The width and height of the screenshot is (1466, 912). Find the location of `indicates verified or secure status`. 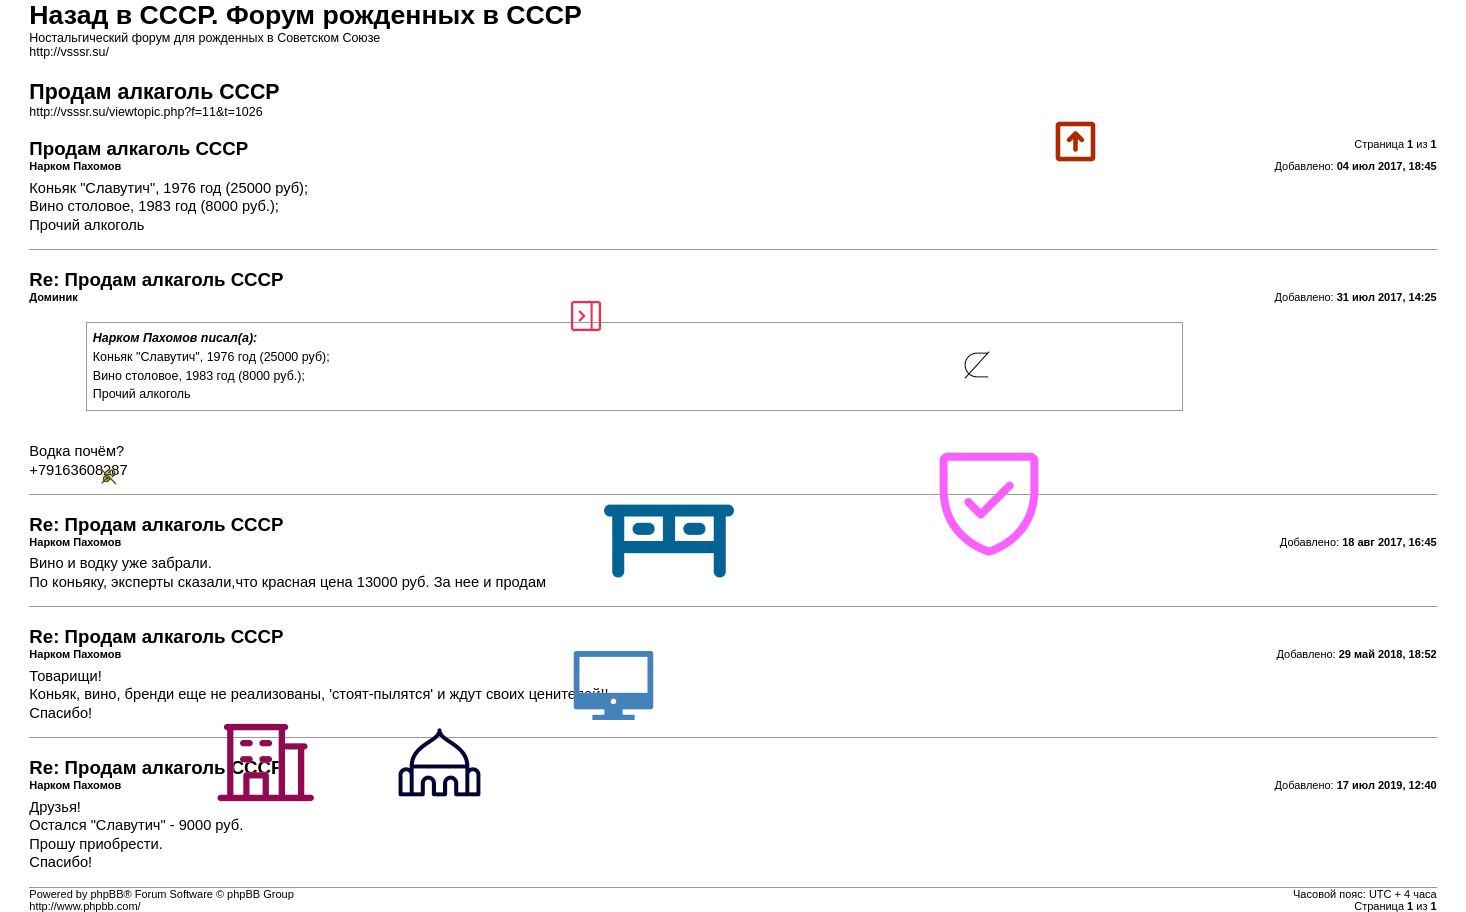

indicates verified or secure status is located at coordinates (989, 498).